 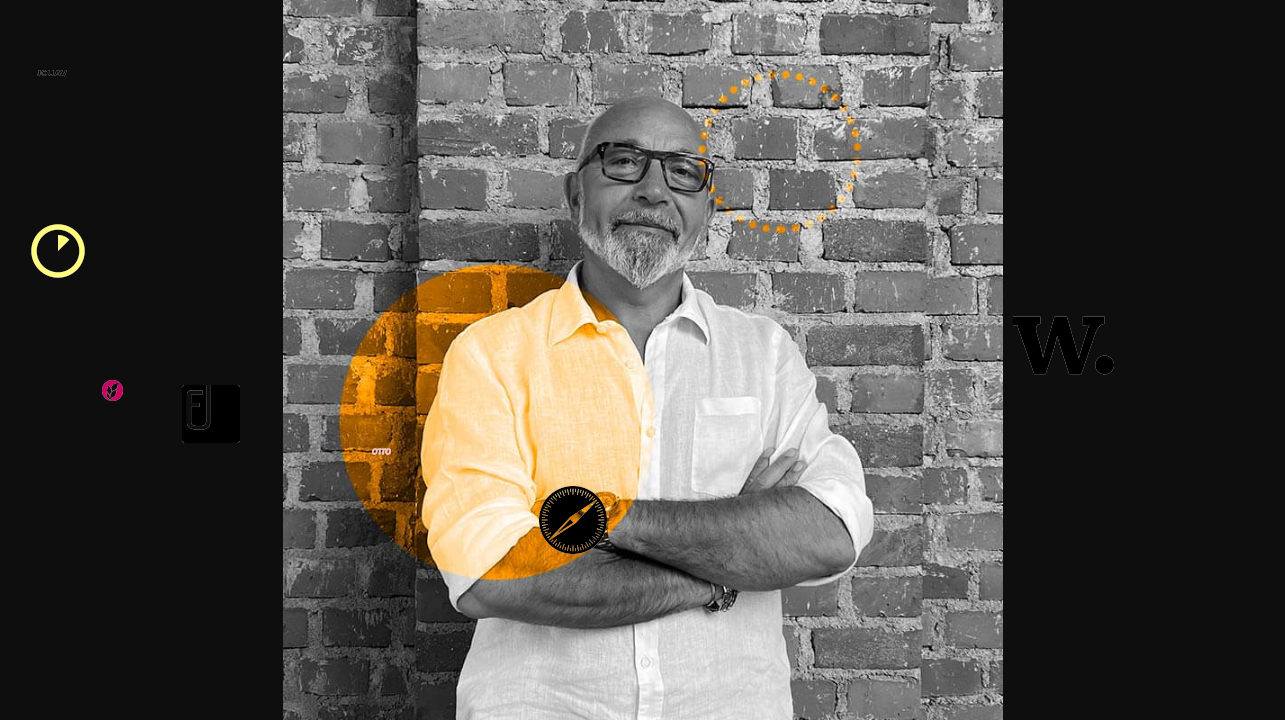 I want to click on rye package manager logo, so click(x=112, y=390).